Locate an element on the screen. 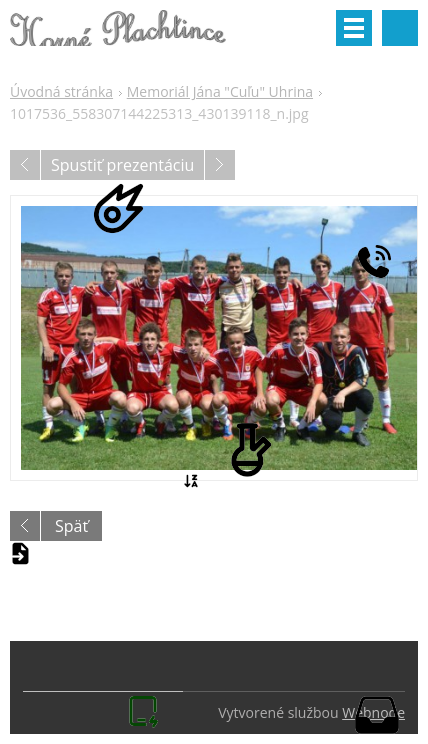 This screenshot has height=744, width=428. indicates an active or ongoing call is located at coordinates (373, 262).